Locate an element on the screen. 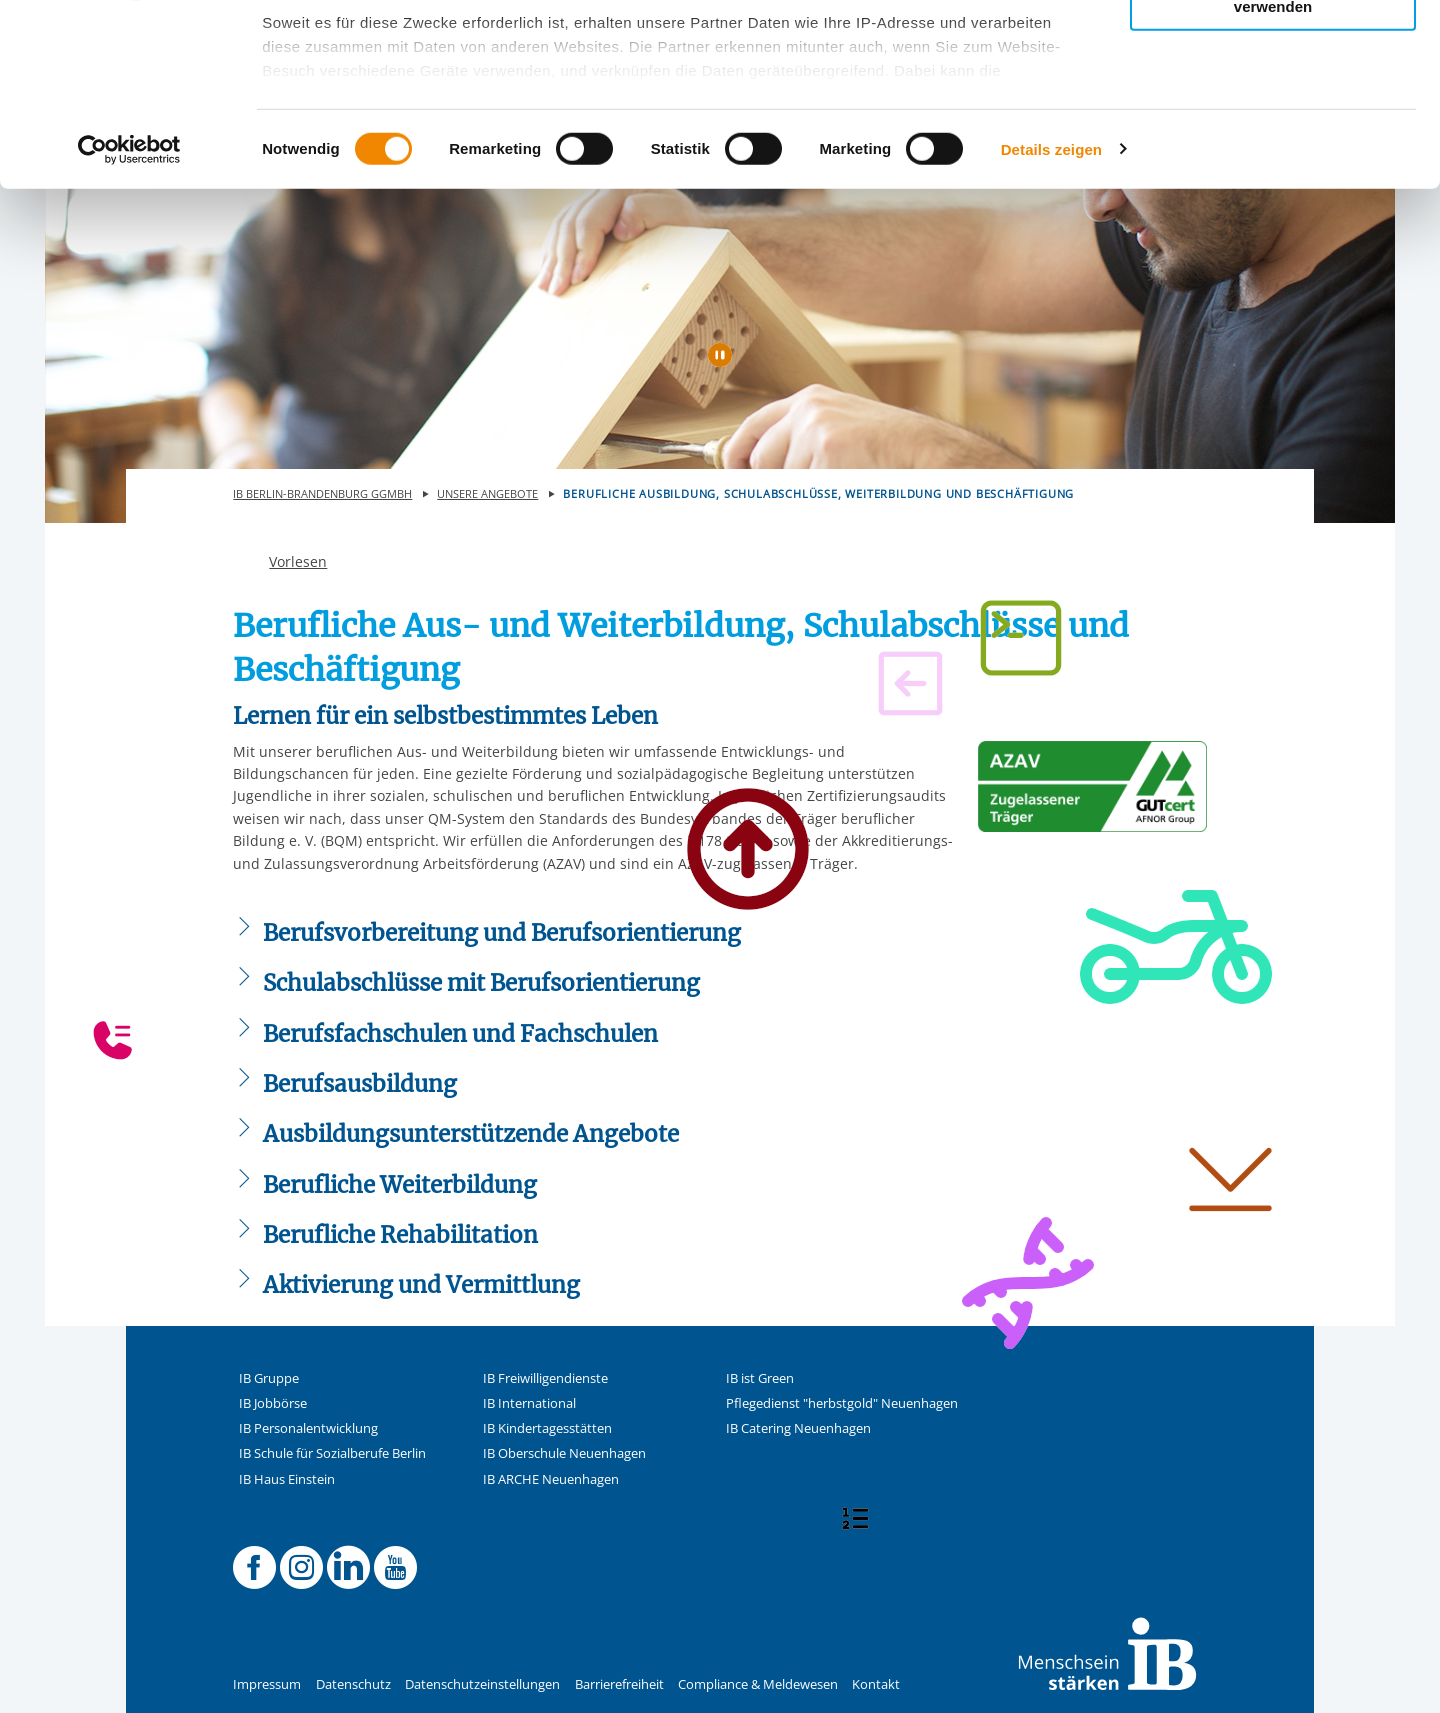 This screenshot has height=1713, width=1440. view contact list or phone directory is located at coordinates (113, 1039).